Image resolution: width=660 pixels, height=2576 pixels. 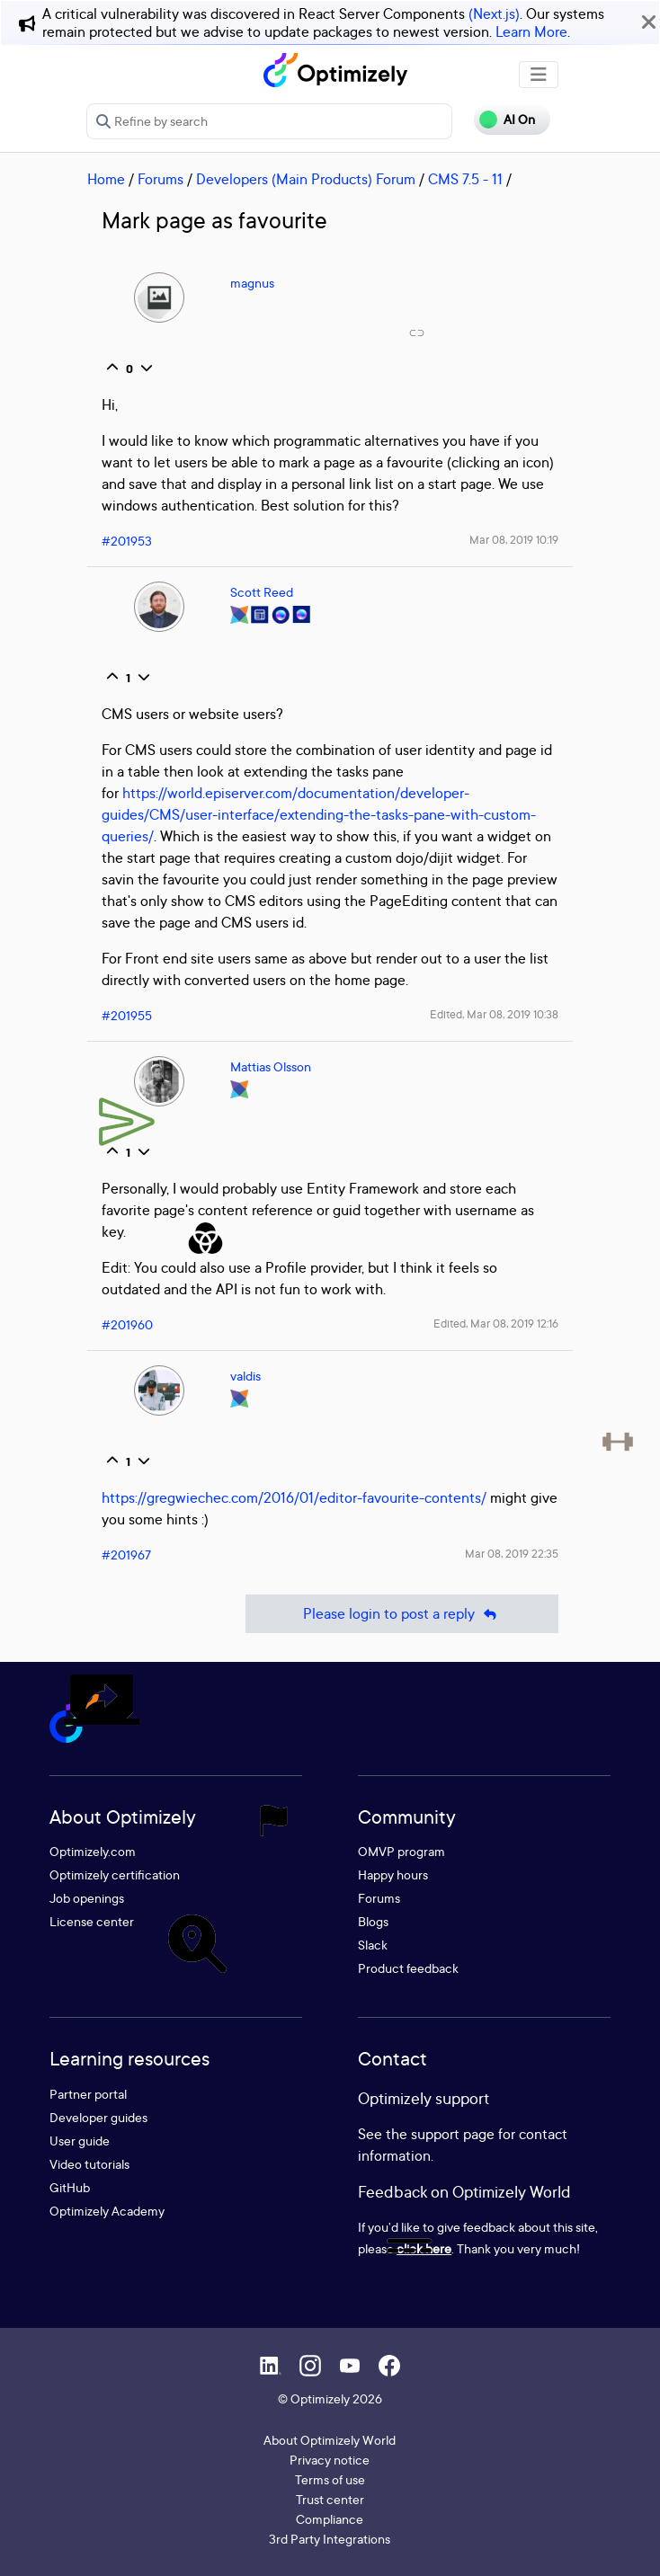 What do you see at coordinates (127, 1122) in the screenshot?
I see `send a message or email` at bounding box center [127, 1122].